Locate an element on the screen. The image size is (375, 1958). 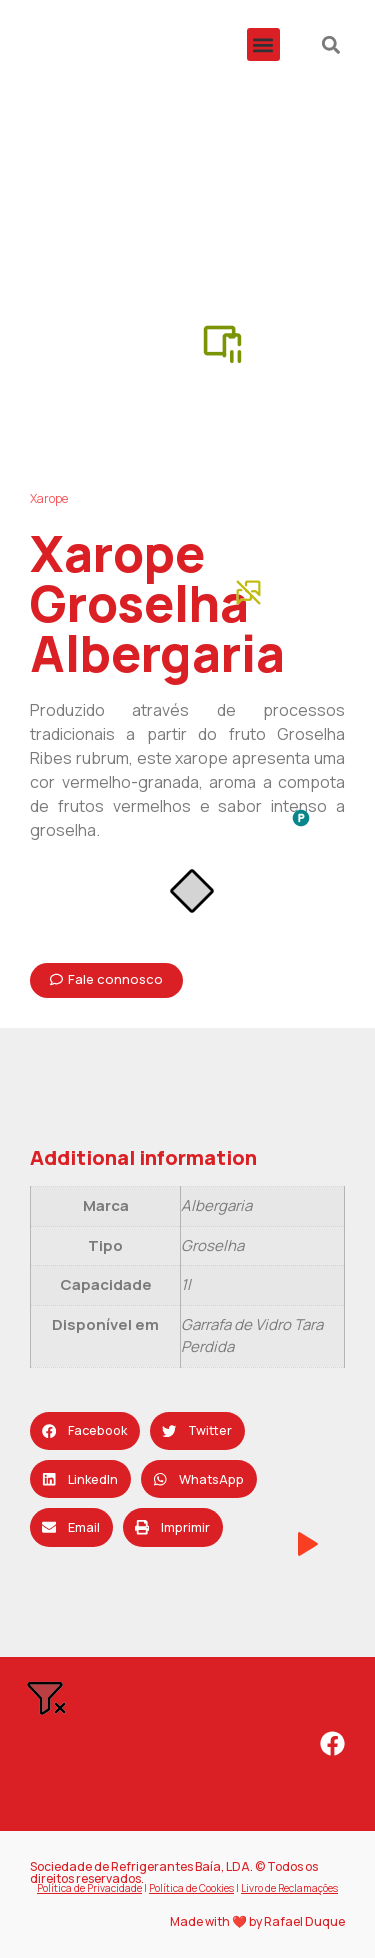
mute or disable message notifications is located at coordinates (248, 592).